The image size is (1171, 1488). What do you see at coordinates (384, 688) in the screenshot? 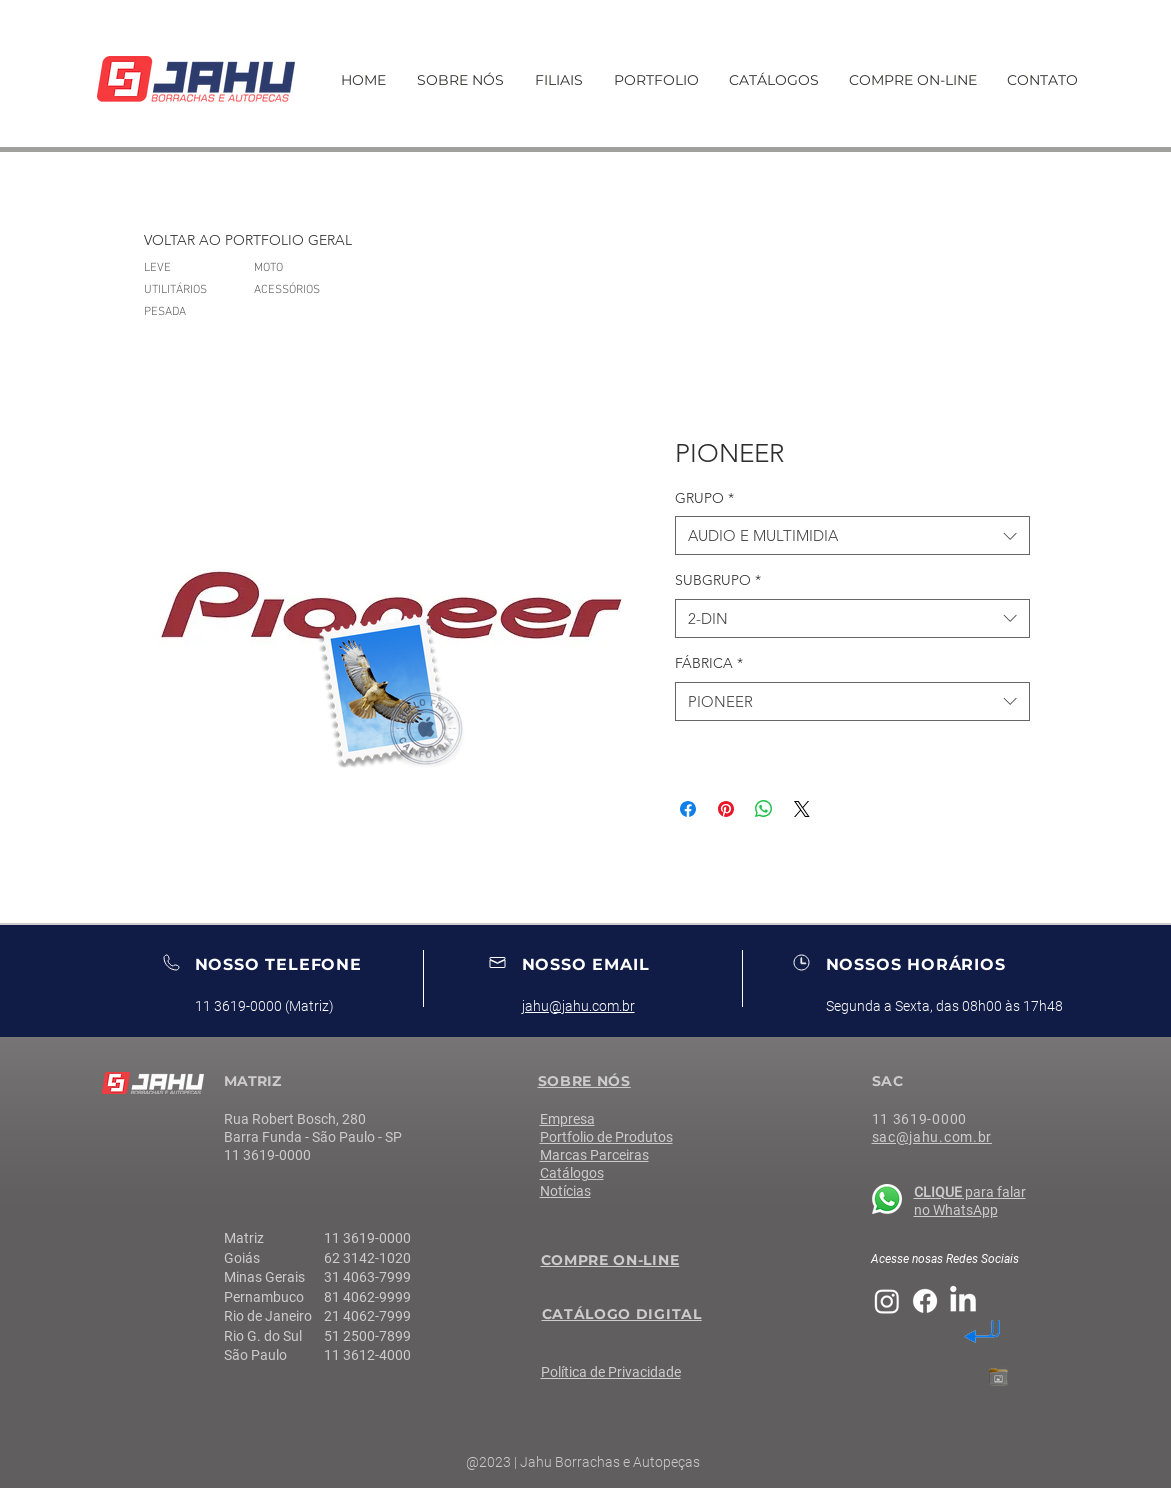
I see `share content via email` at bounding box center [384, 688].